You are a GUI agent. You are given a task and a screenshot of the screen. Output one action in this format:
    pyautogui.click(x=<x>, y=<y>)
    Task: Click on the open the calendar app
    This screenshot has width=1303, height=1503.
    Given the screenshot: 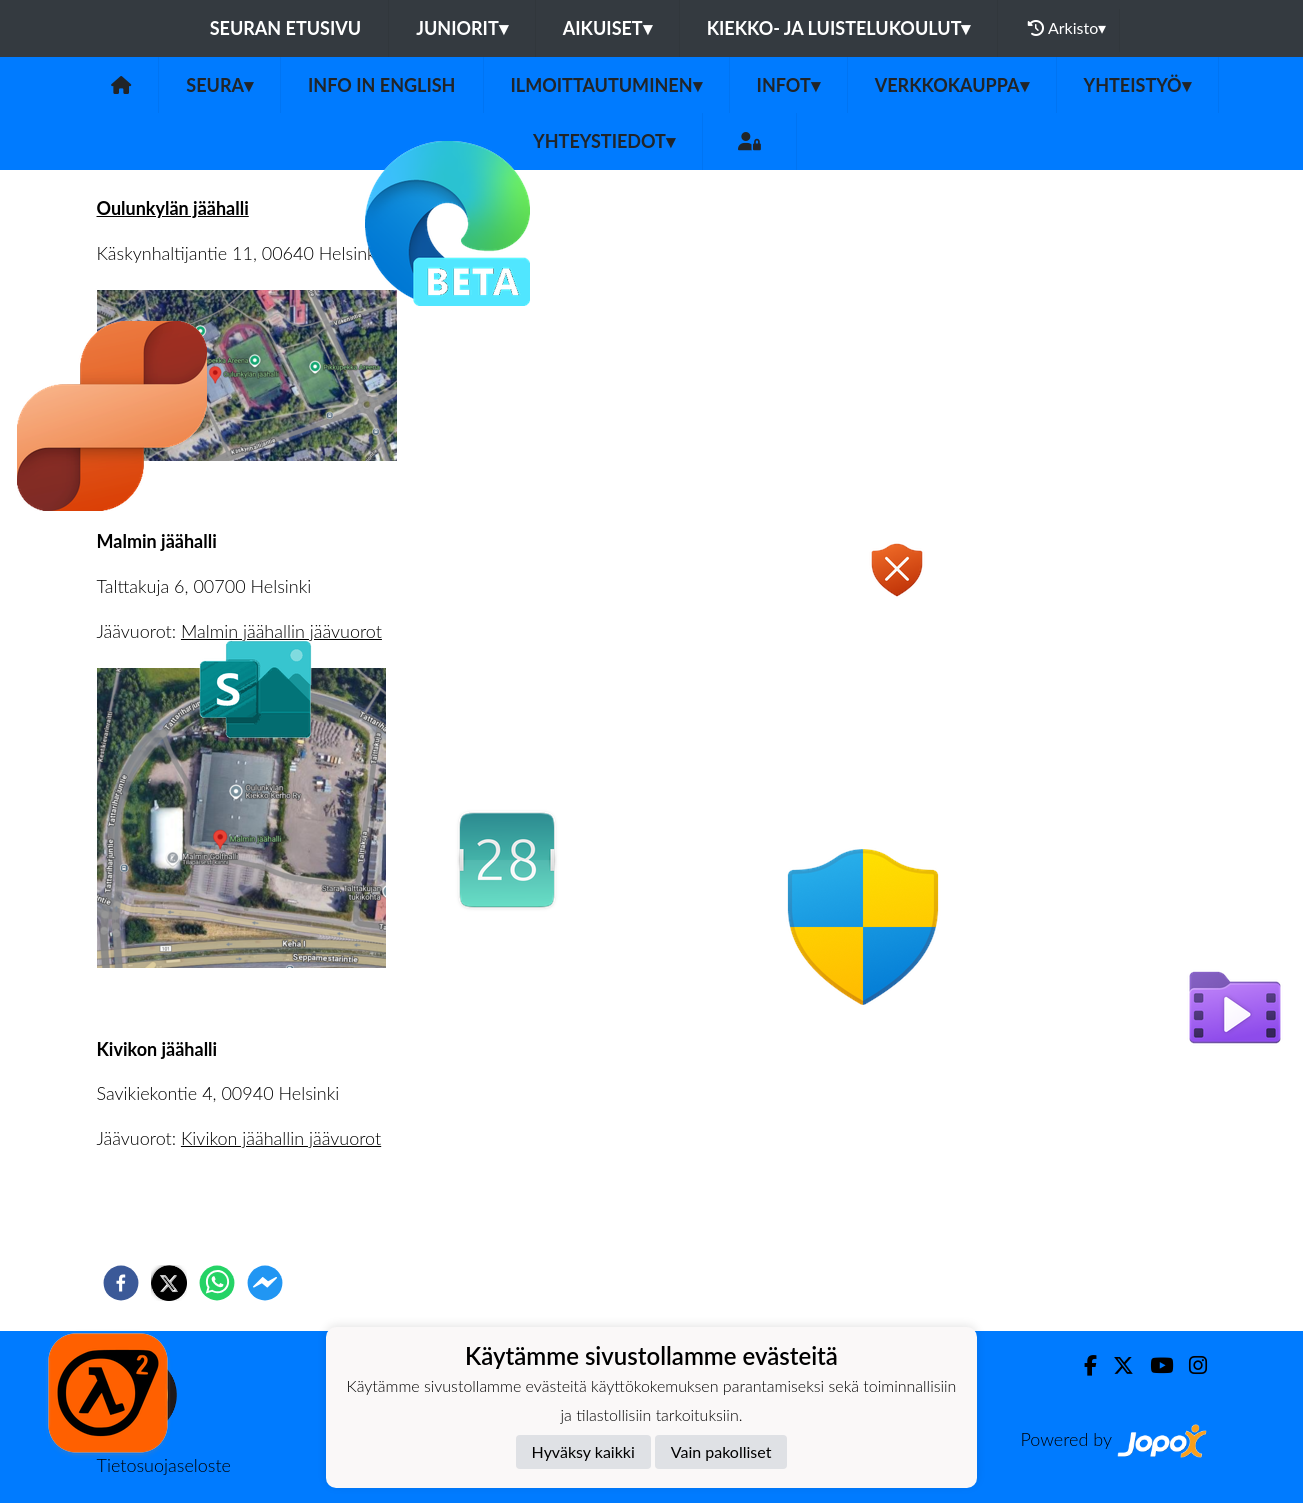 What is the action you would take?
    pyautogui.click(x=507, y=860)
    